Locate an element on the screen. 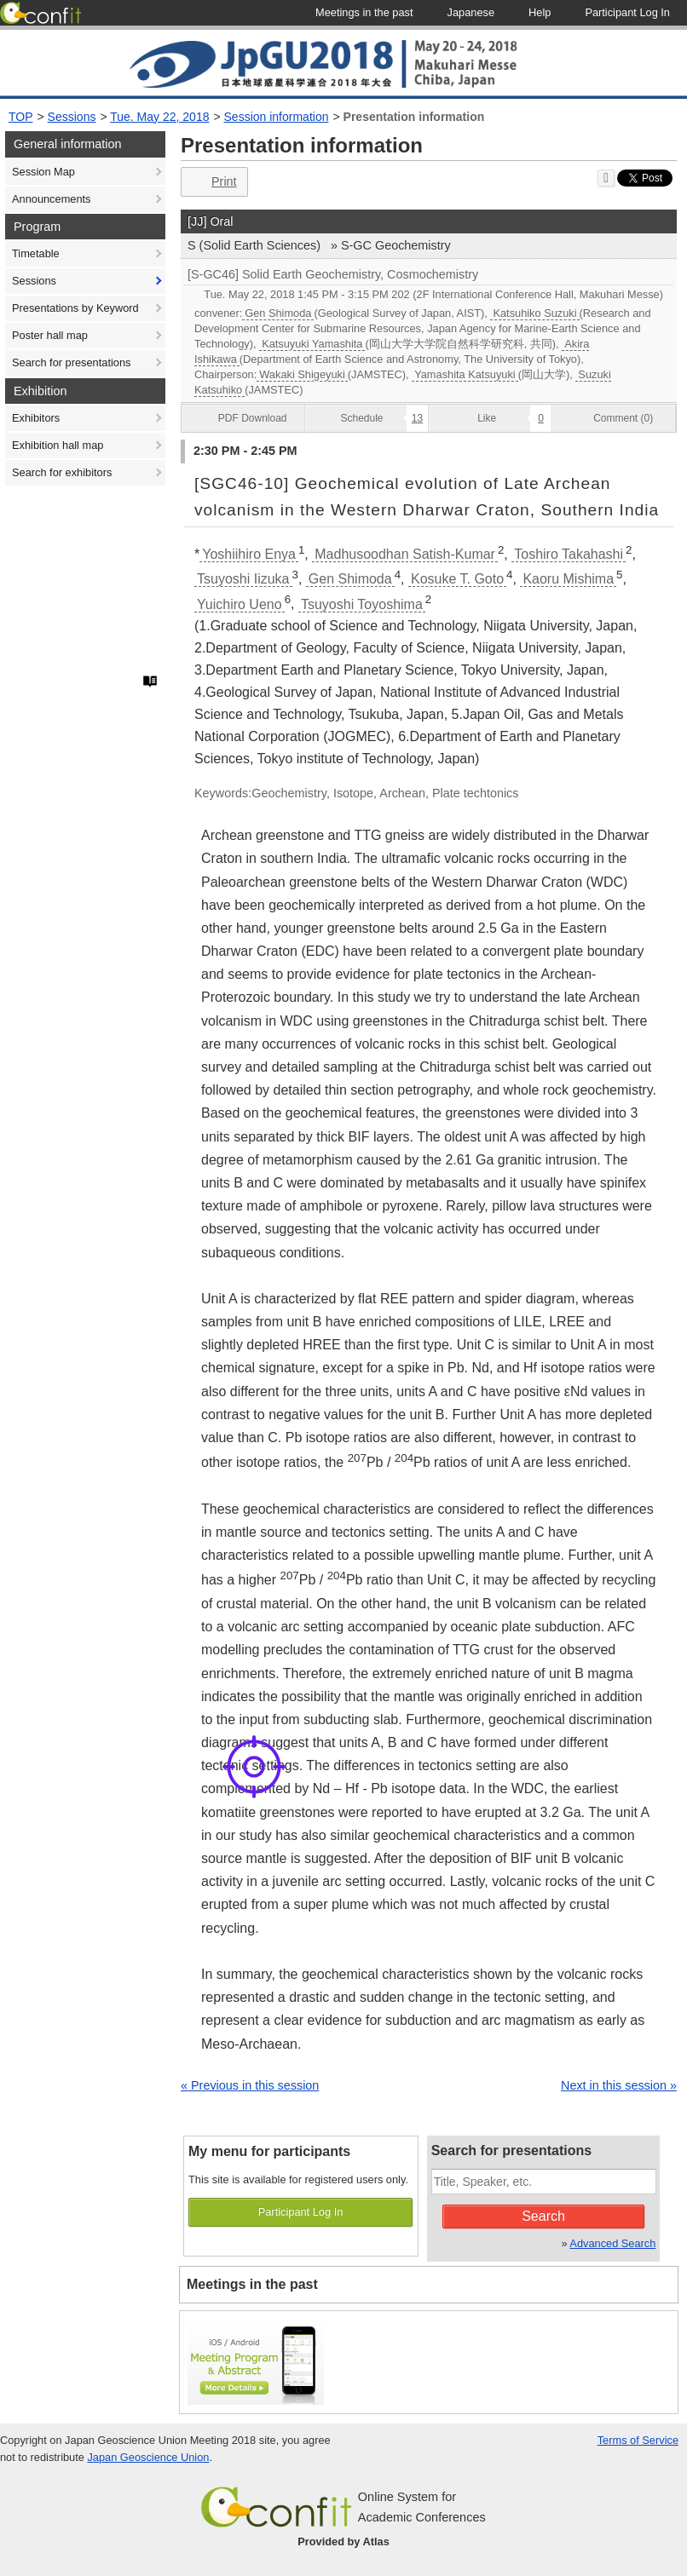 This screenshot has height=2576, width=687. center map on current location is located at coordinates (254, 1767).